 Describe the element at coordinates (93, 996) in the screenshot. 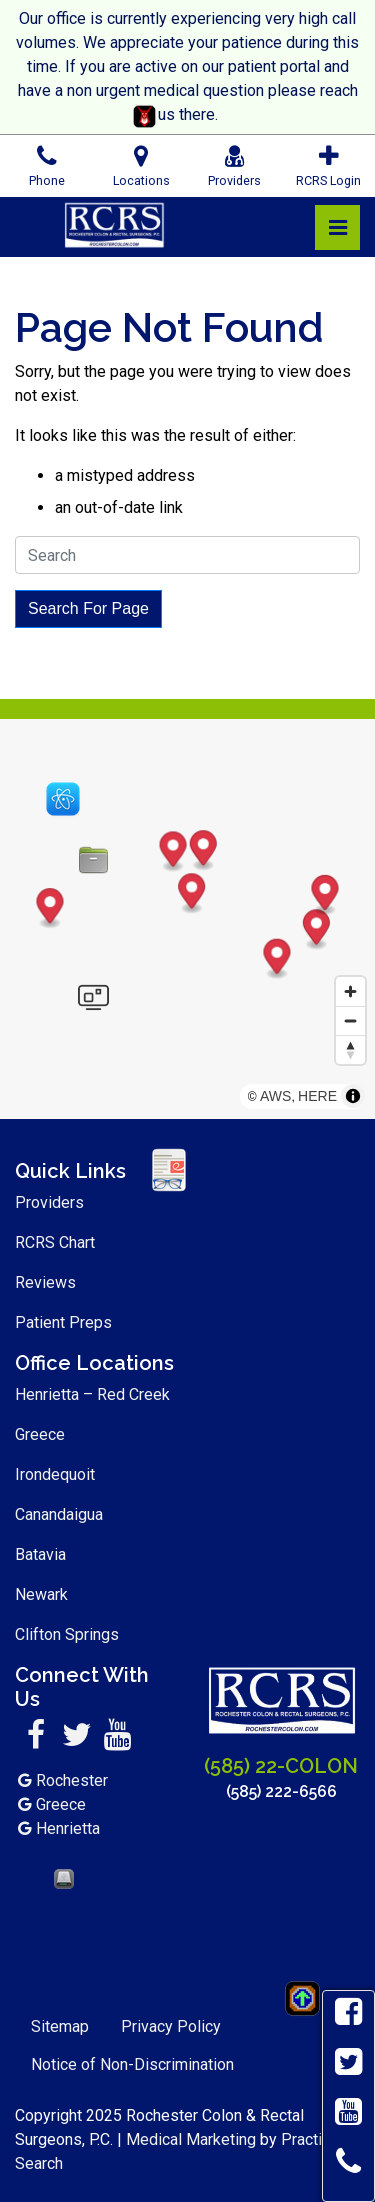

I see `access remote desktop settings` at that location.